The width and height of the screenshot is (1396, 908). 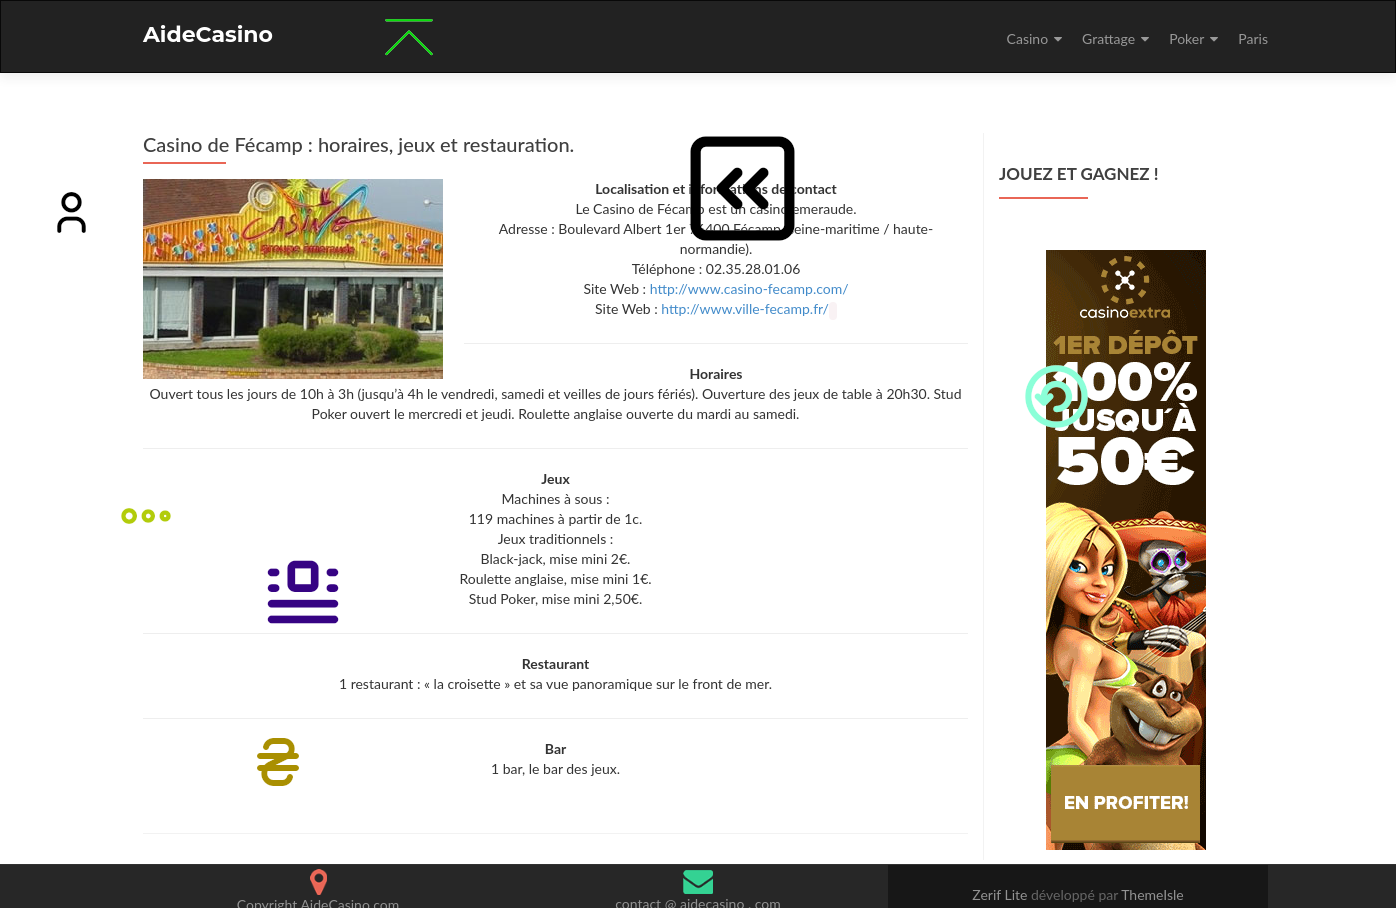 What do you see at coordinates (146, 516) in the screenshot?
I see `access Mixpanel analytics dashboard` at bounding box center [146, 516].